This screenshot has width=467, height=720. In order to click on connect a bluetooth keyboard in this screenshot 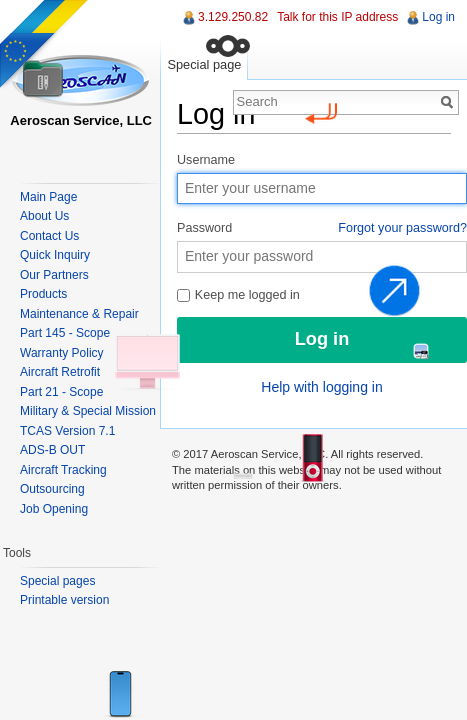, I will do `click(243, 476)`.